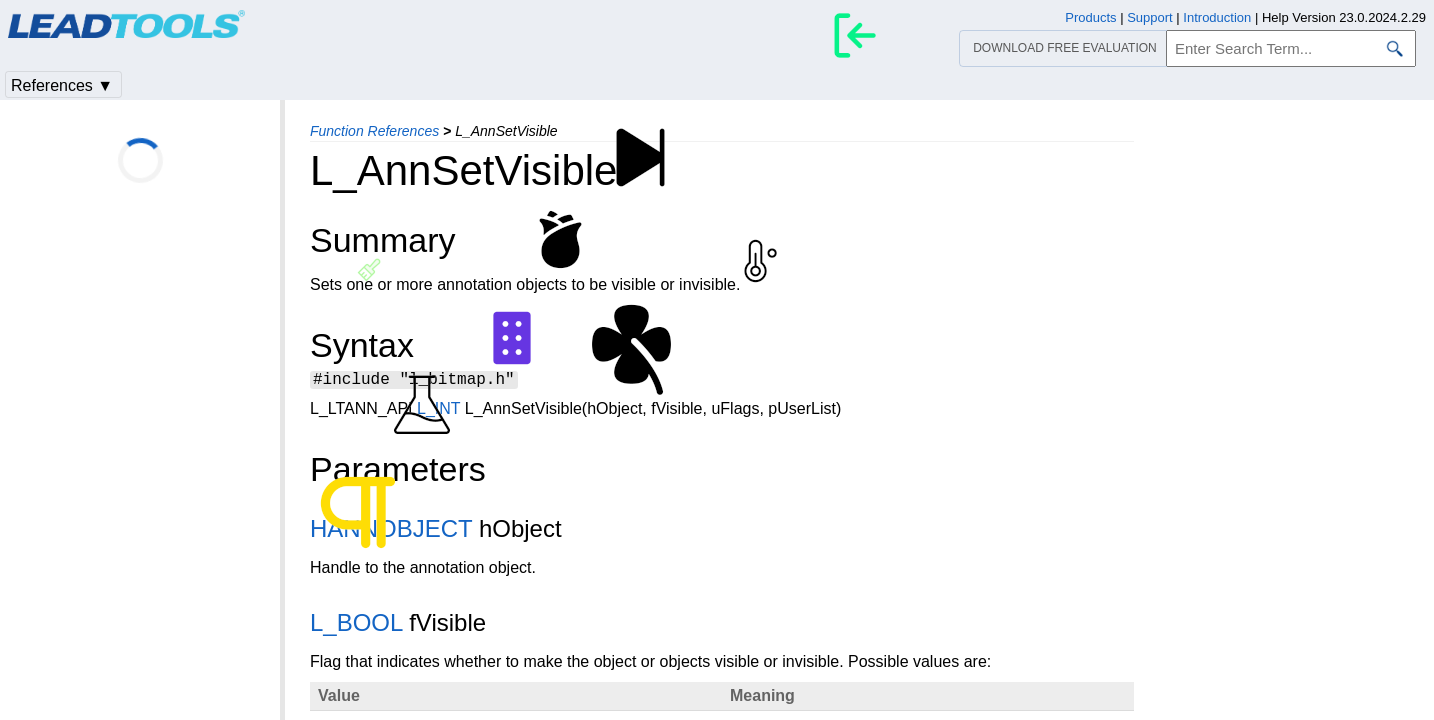  Describe the element at coordinates (560, 239) in the screenshot. I see `select a rose or flower emoji` at that location.